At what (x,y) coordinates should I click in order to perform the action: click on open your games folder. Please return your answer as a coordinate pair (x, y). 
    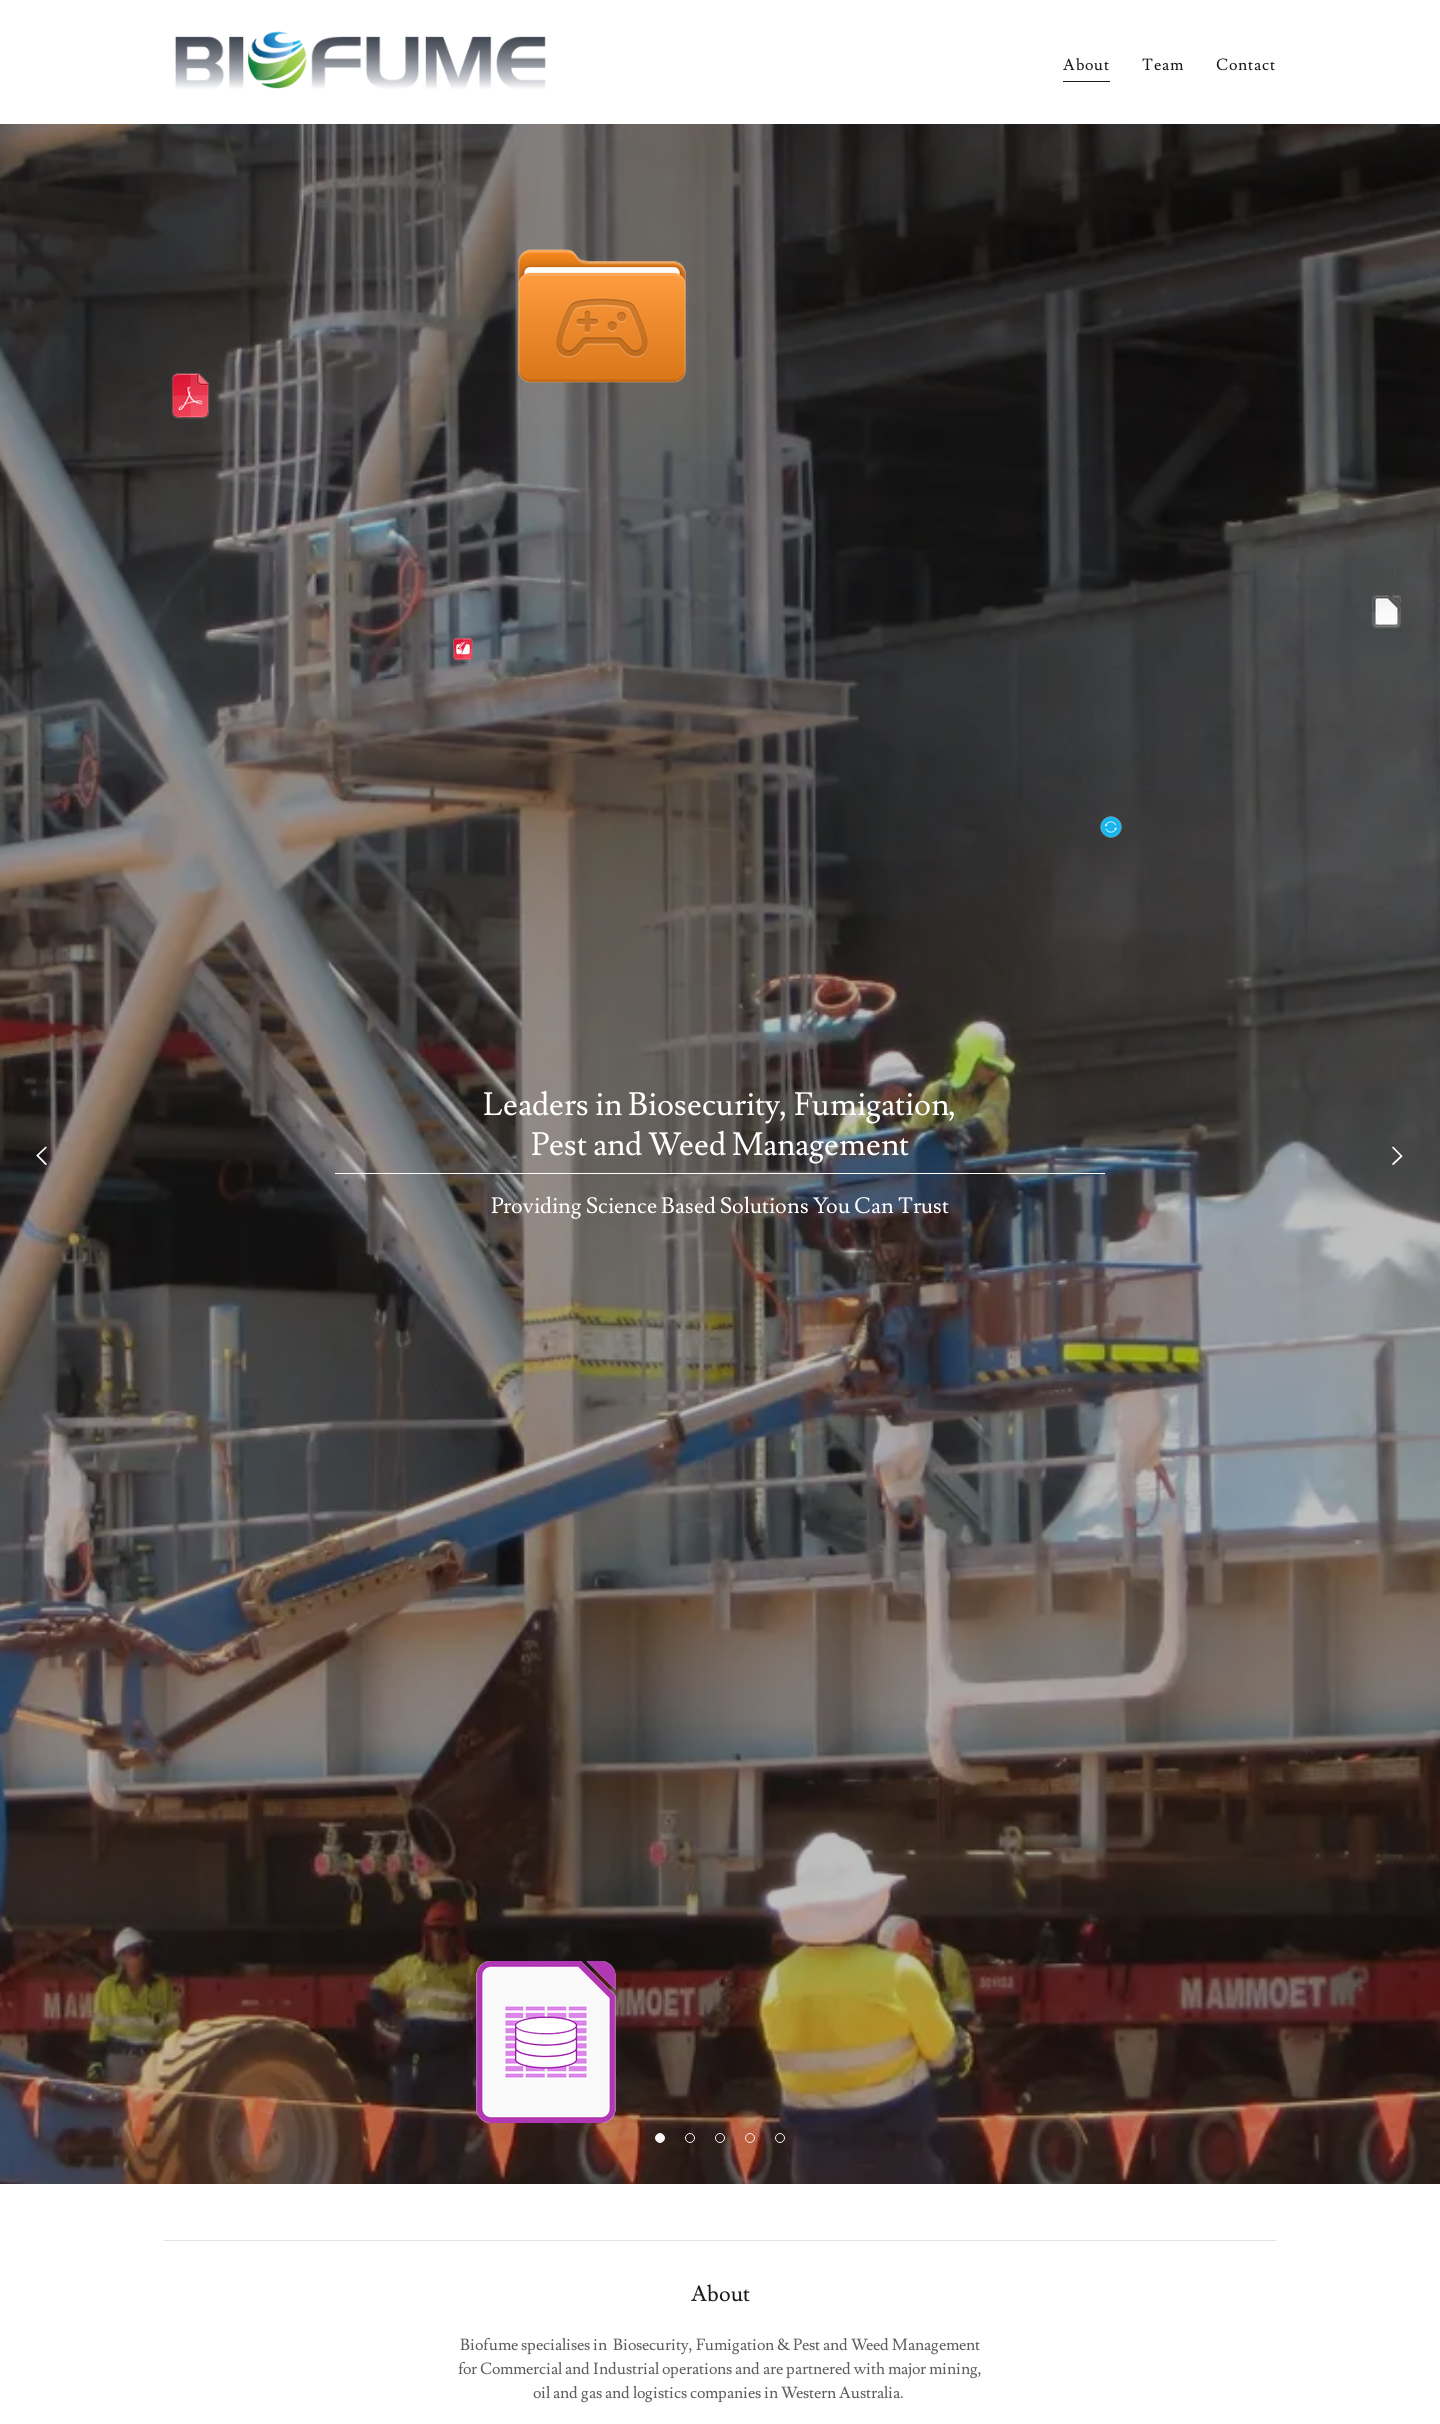
    Looking at the image, I should click on (602, 316).